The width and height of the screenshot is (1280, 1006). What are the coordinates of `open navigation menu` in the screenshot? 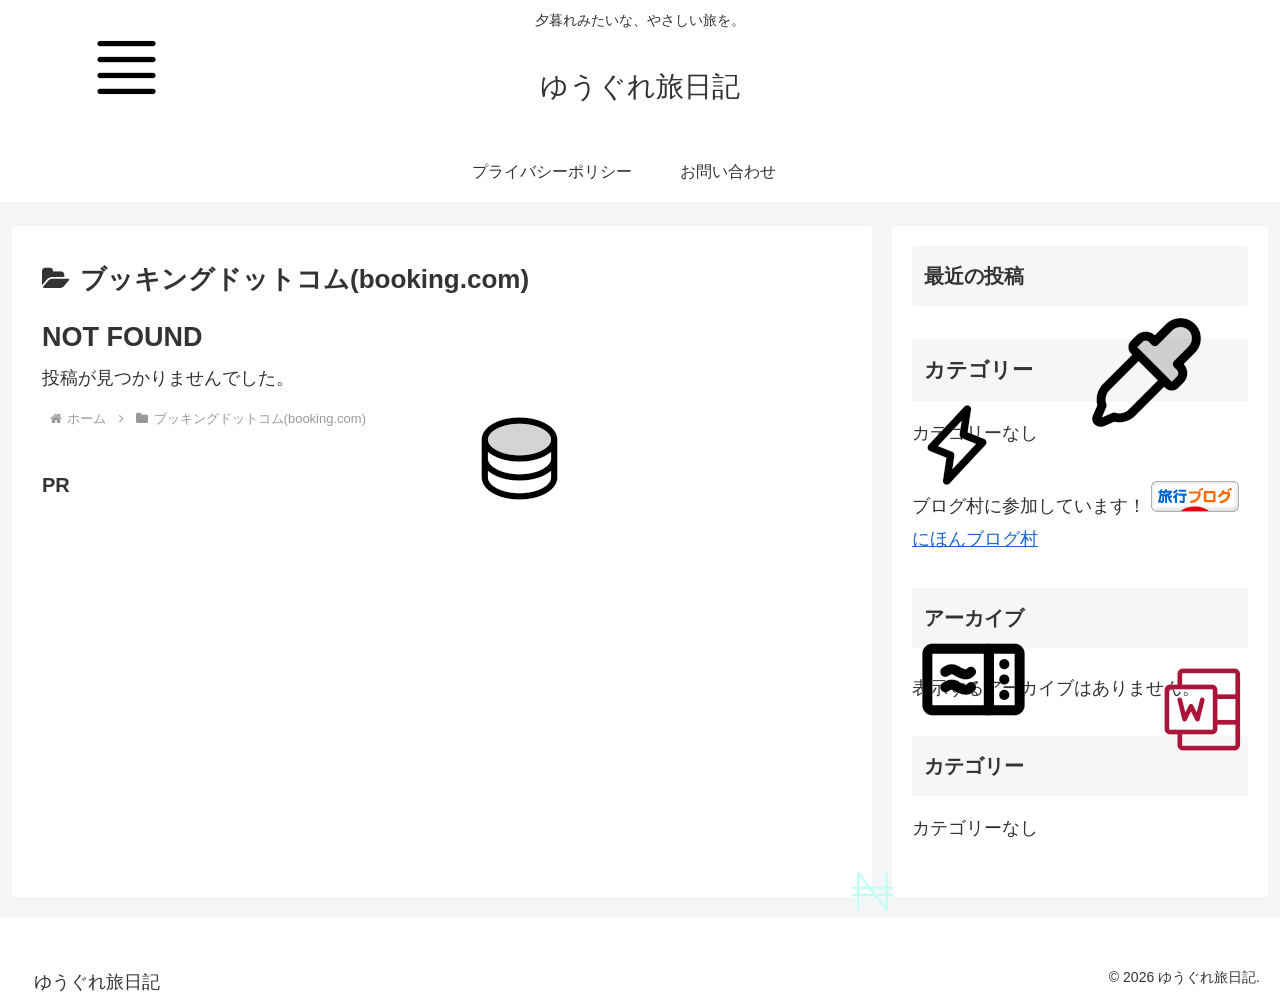 It's located at (126, 67).